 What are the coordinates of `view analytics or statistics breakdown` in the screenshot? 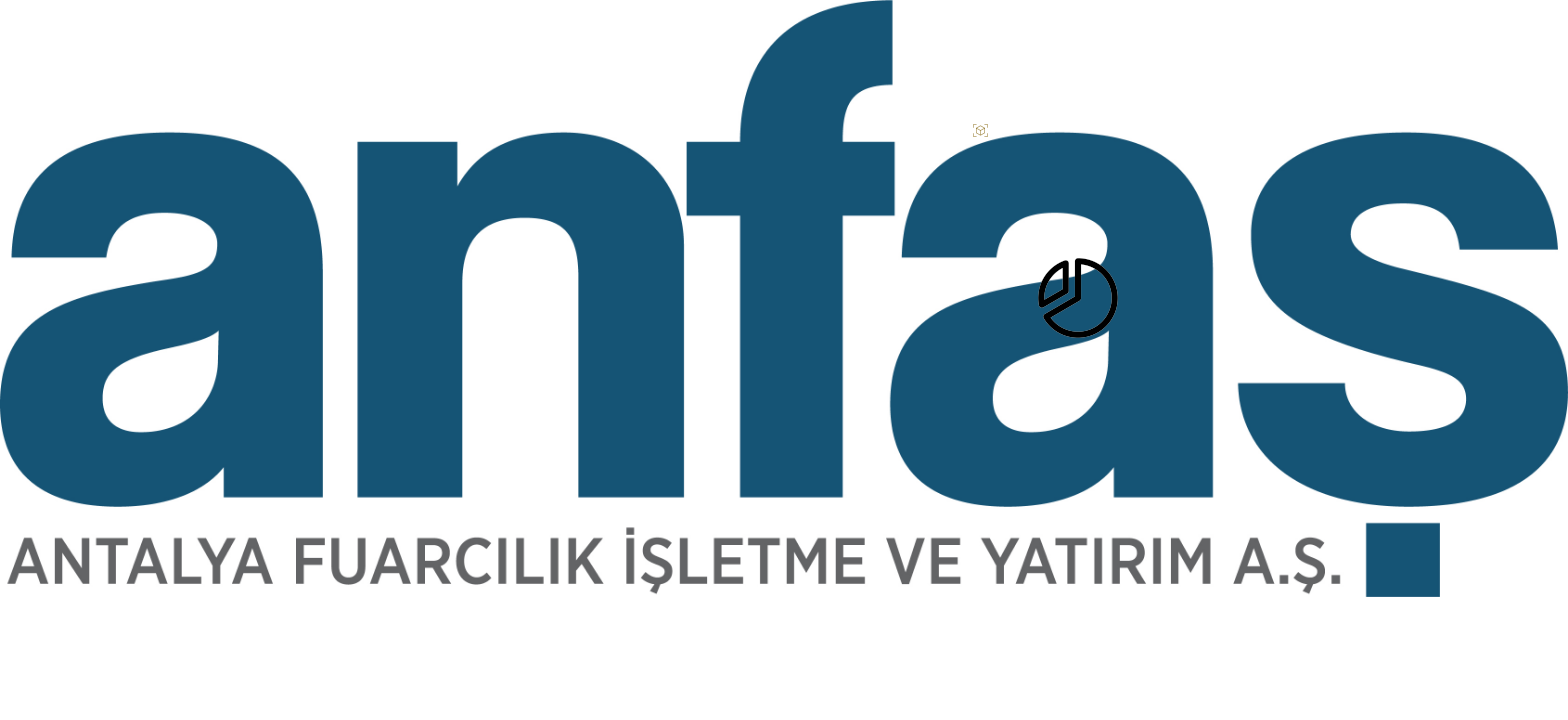 It's located at (1078, 298).